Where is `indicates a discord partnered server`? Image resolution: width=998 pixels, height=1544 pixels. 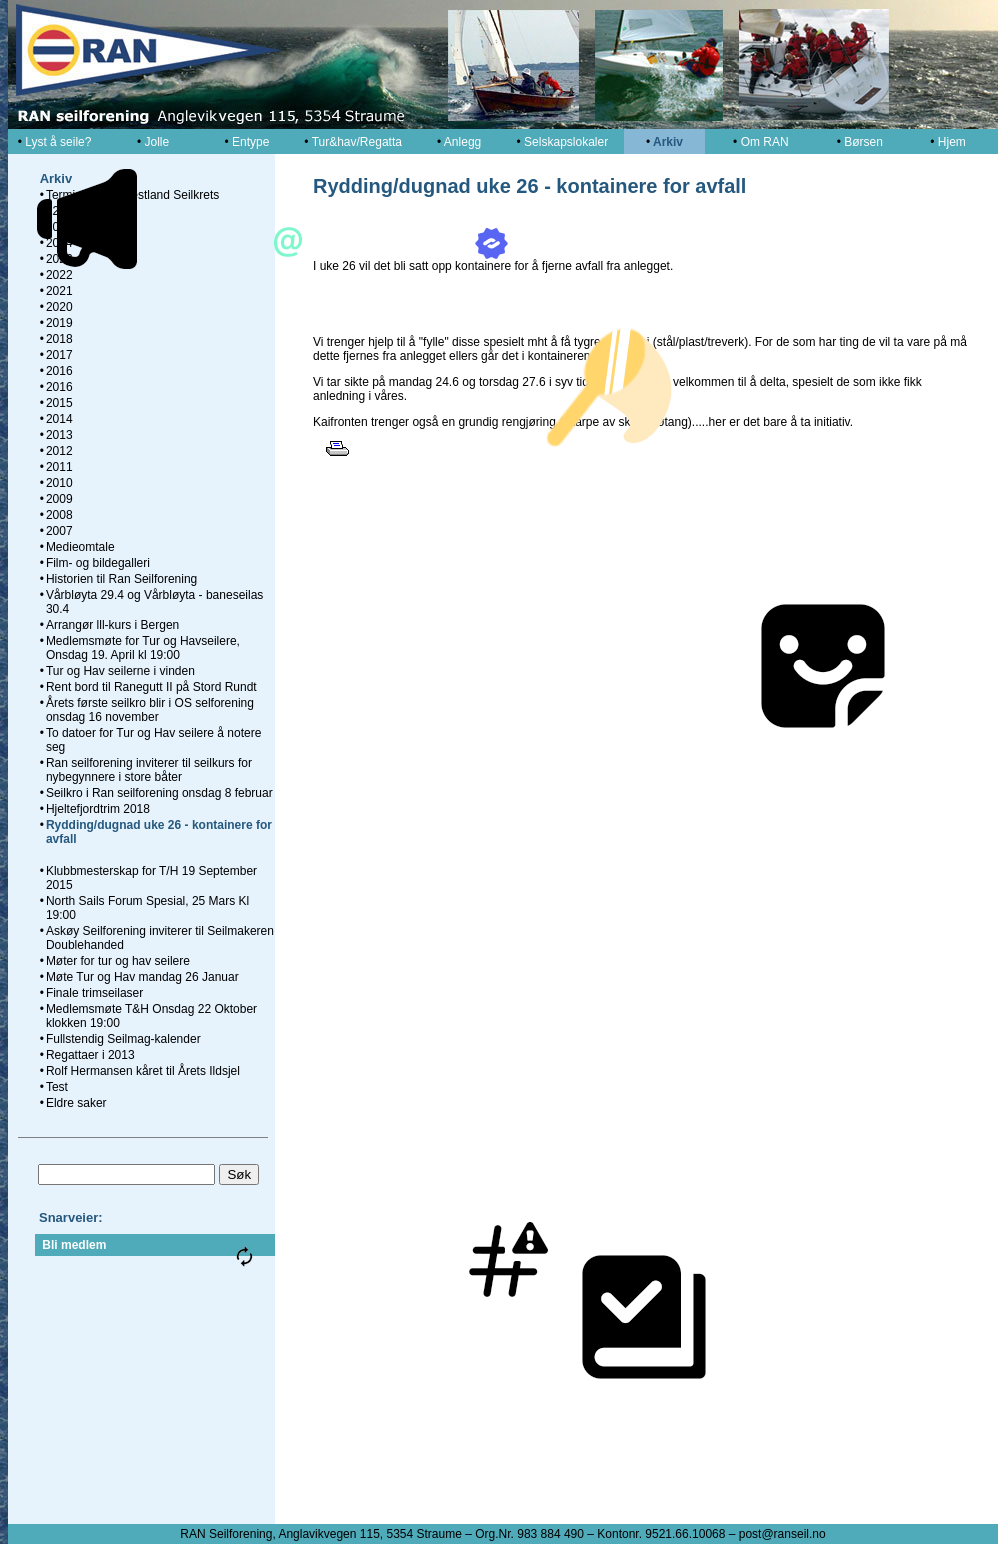
indicates a discord partnered server is located at coordinates (491, 243).